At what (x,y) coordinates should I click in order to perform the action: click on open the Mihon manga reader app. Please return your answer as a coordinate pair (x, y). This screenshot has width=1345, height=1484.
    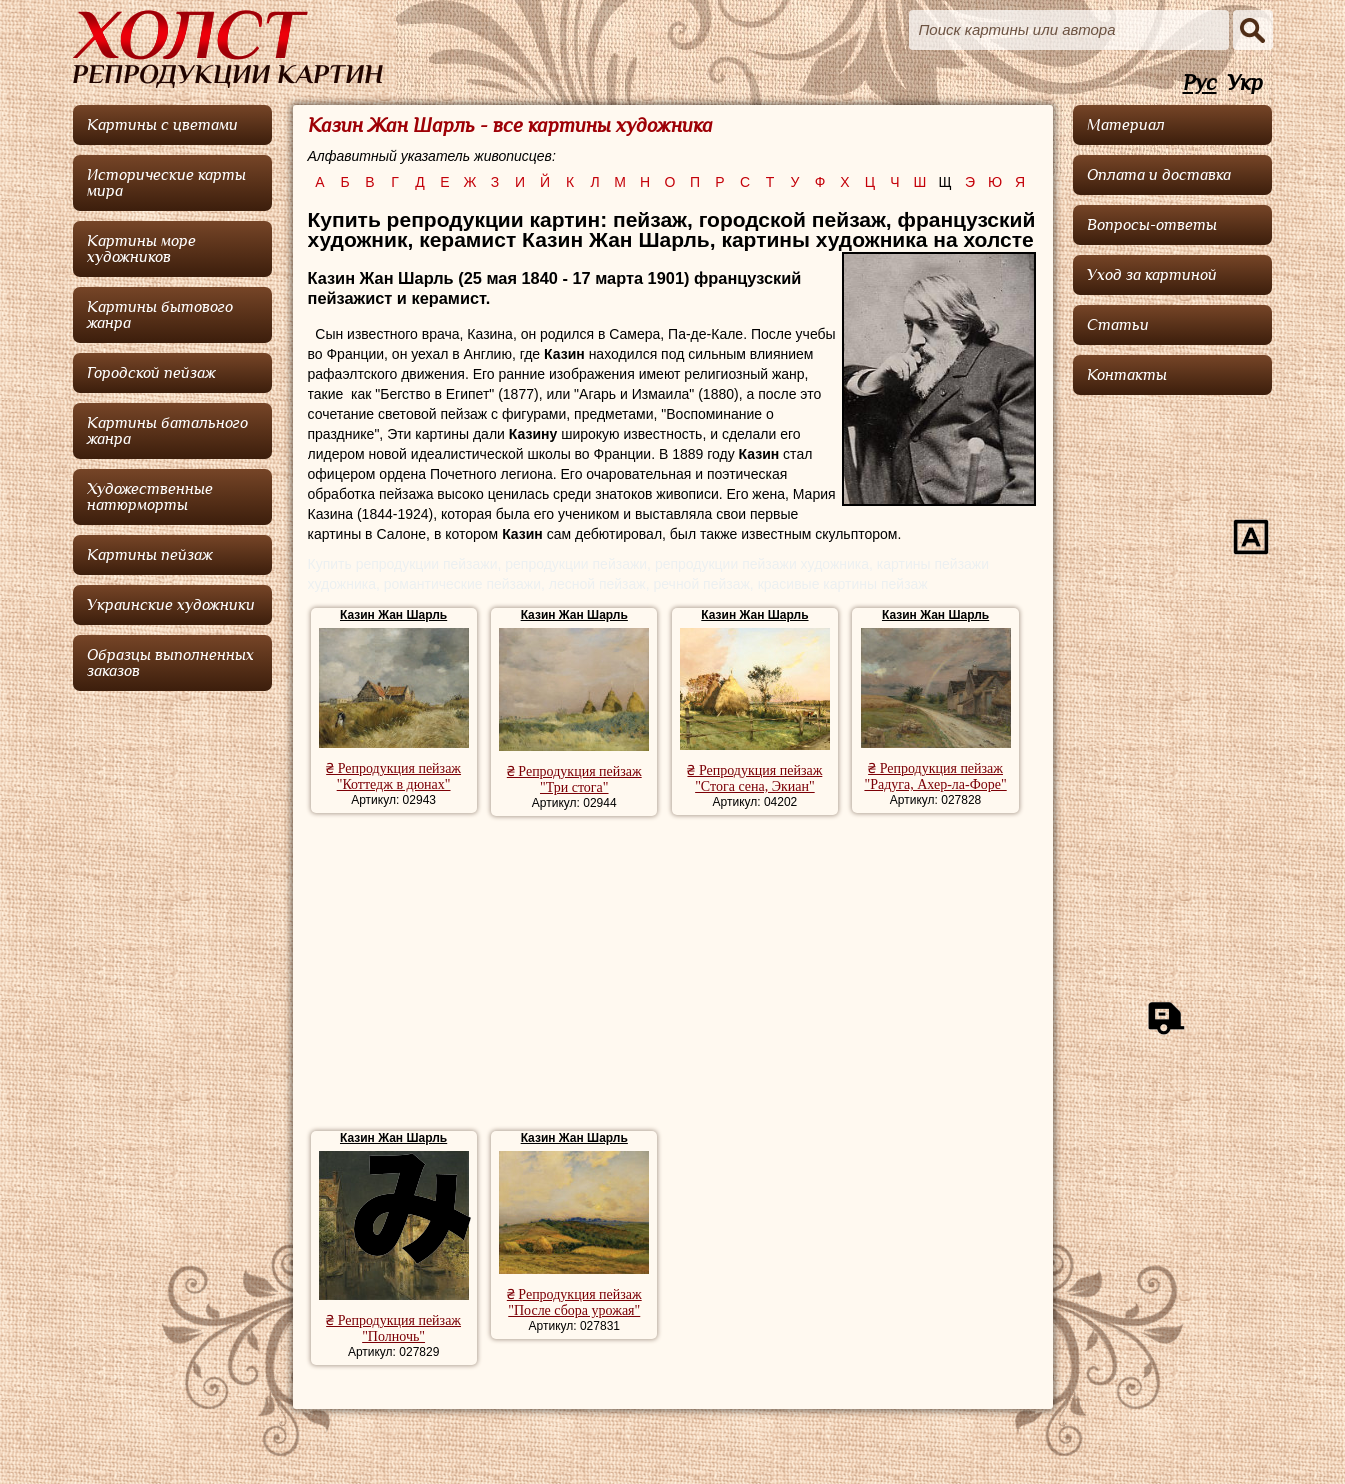
    Looking at the image, I should click on (412, 1208).